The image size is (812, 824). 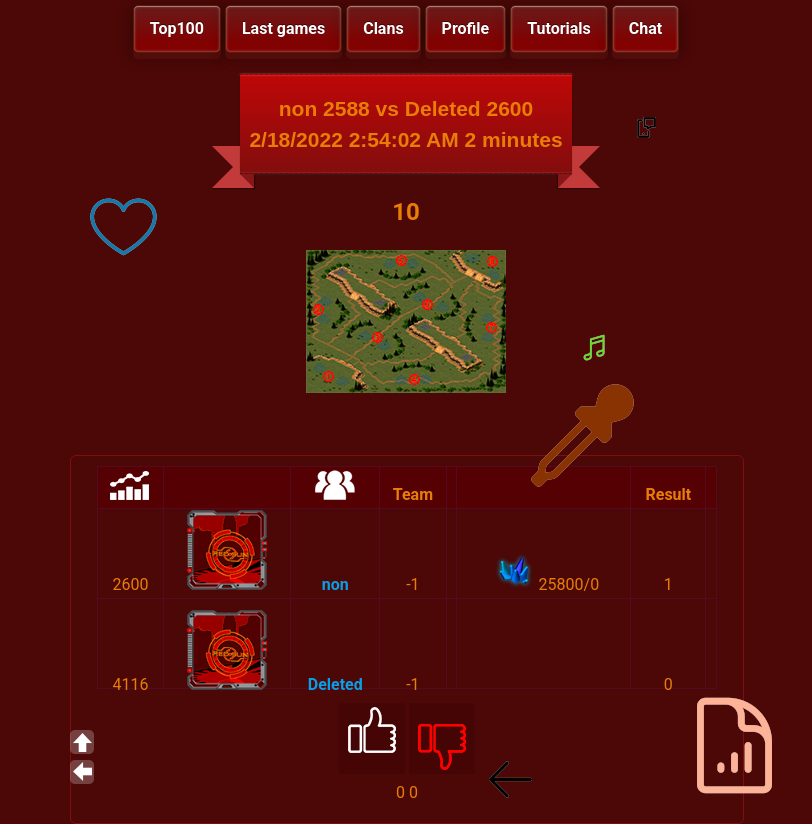 I want to click on add to favorites, so click(x=123, y=224).